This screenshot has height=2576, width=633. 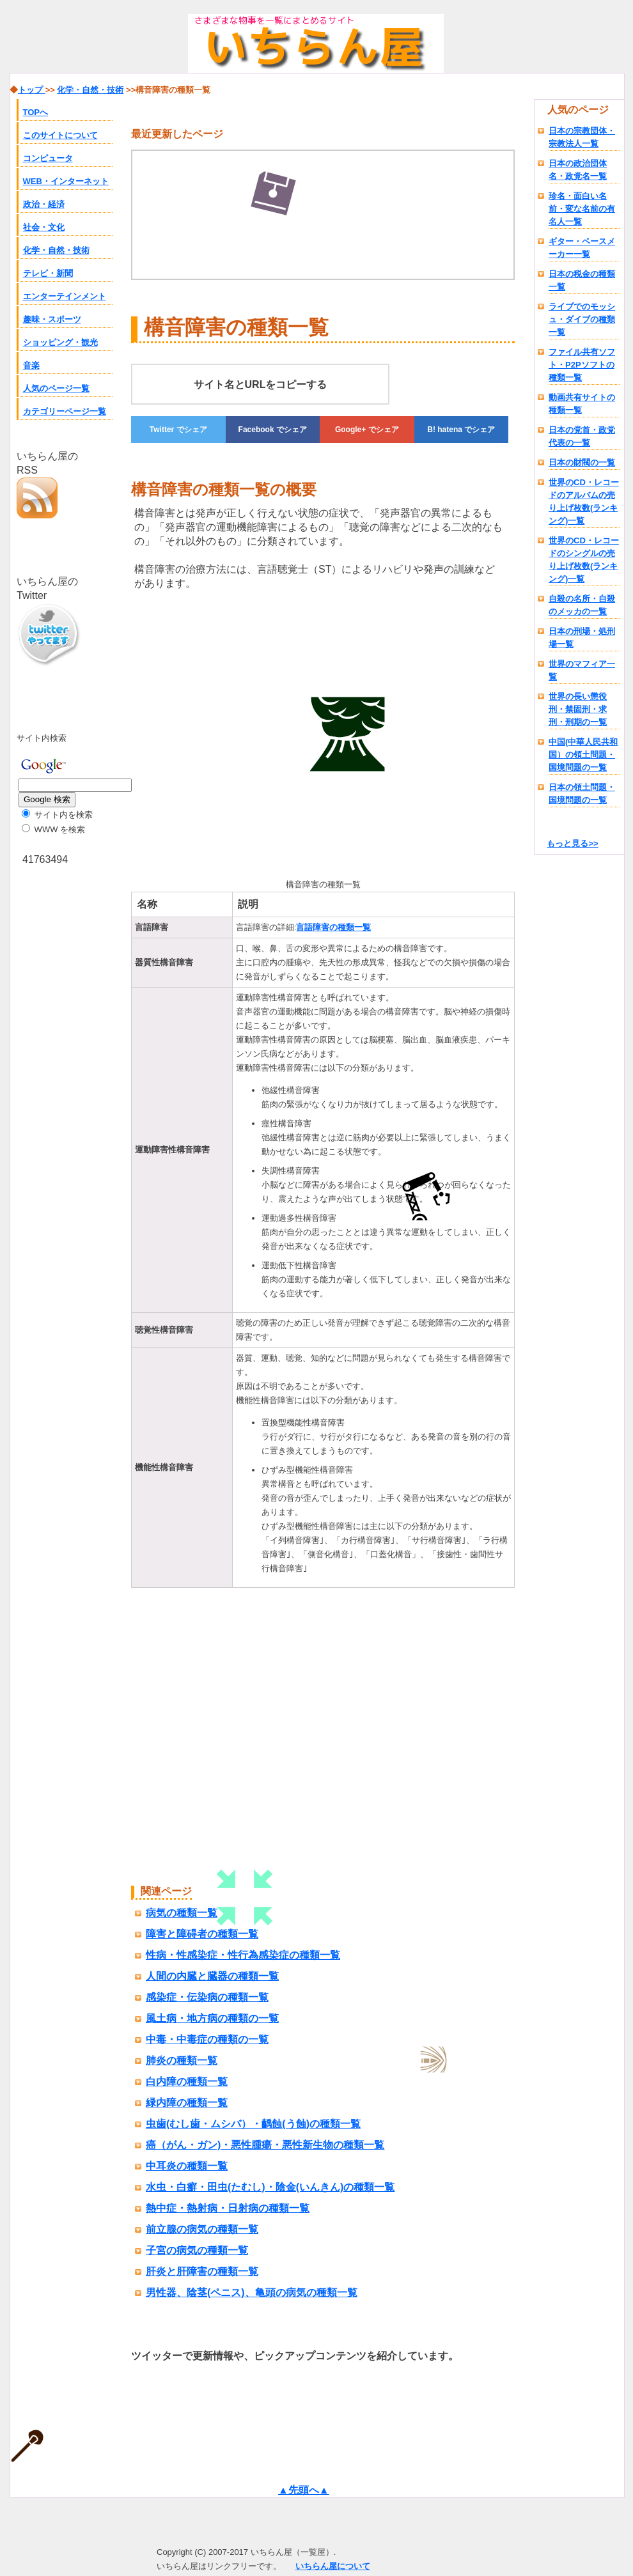 I want to click on access cargo or shipping management features, so click(x=426, y=1196).